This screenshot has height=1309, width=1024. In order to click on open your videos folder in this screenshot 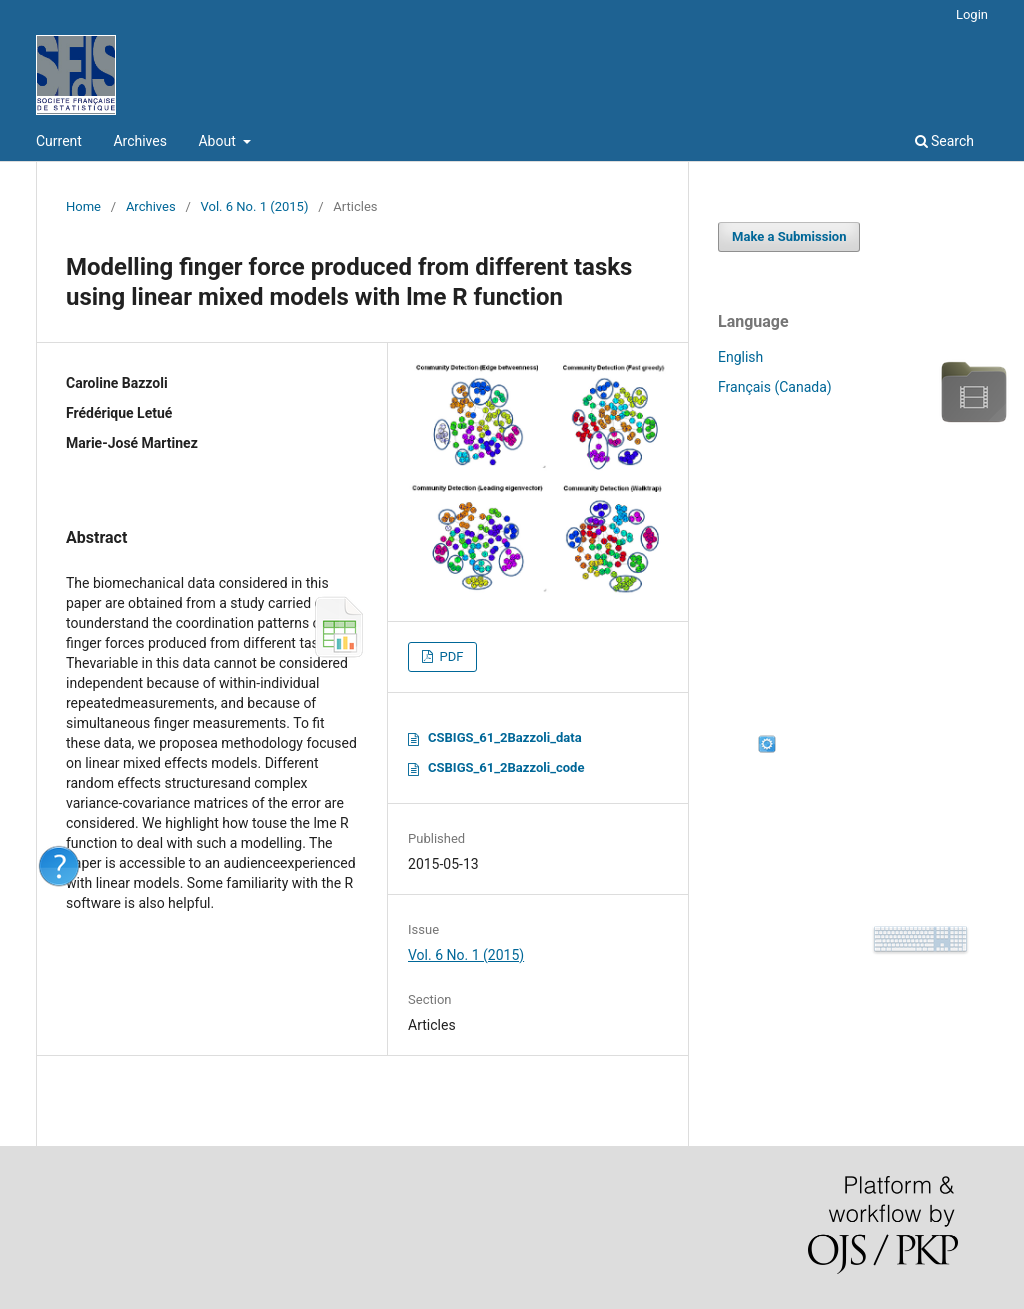, I will do `click(974, 392)`.